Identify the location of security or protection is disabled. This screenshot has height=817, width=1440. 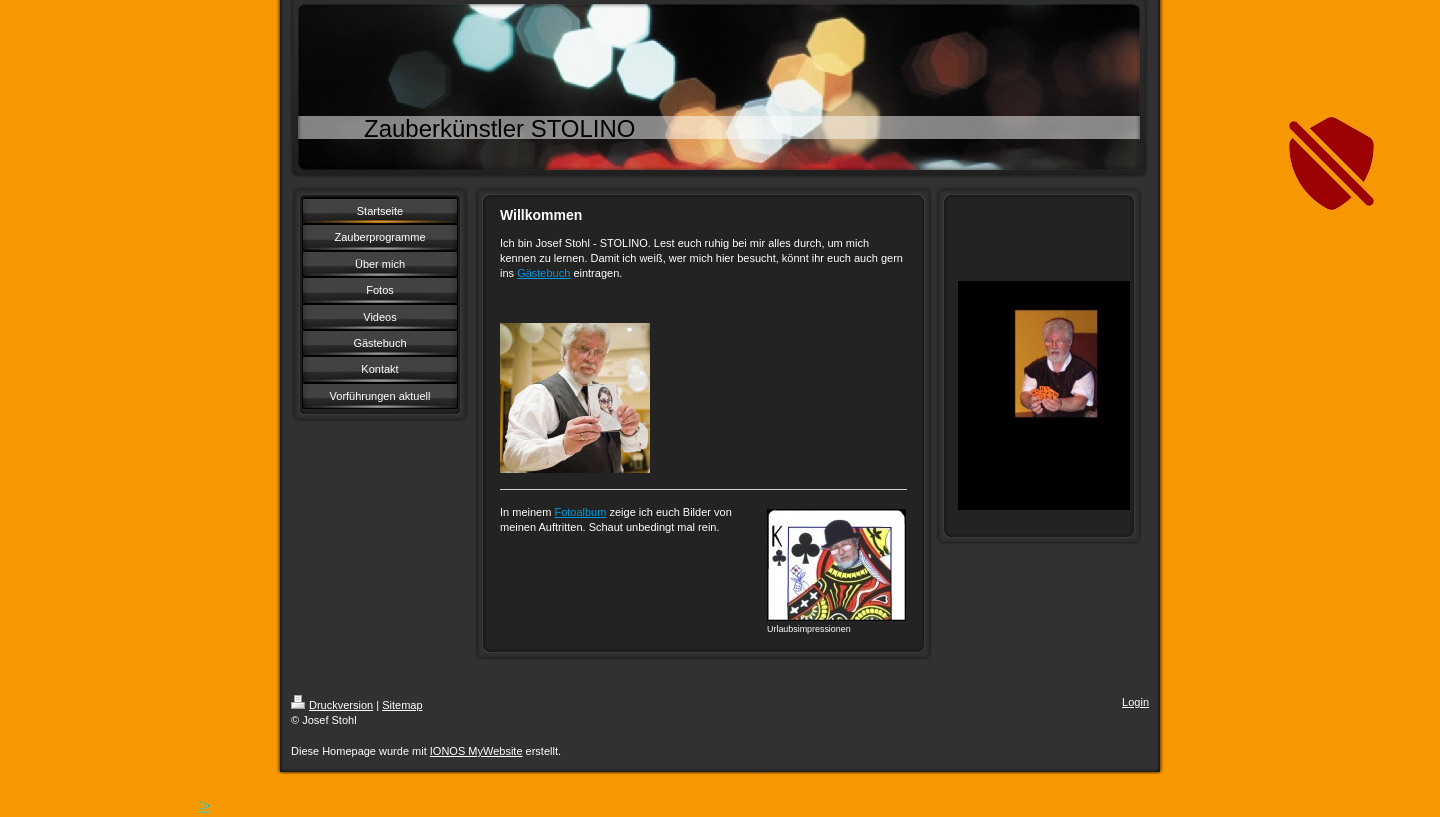
(1331, 163).